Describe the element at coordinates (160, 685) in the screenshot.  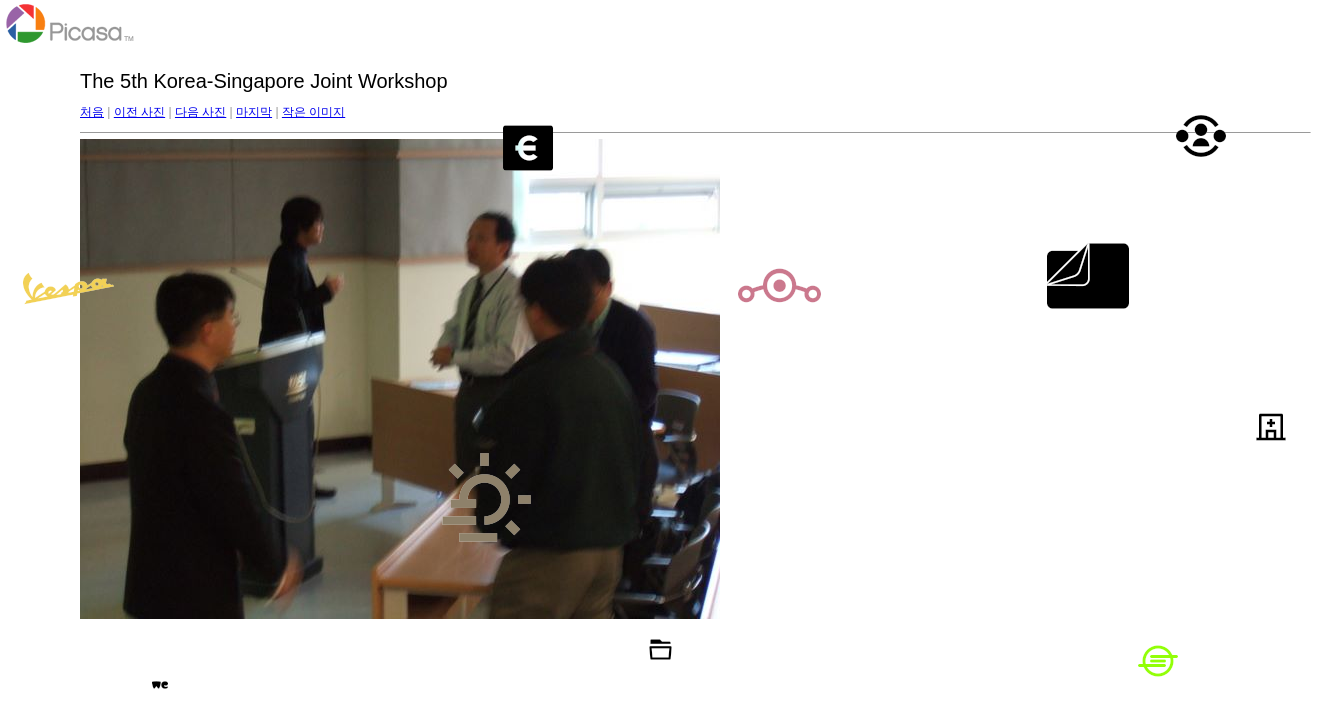
I see `open wetransfer file sharing service` at that location.